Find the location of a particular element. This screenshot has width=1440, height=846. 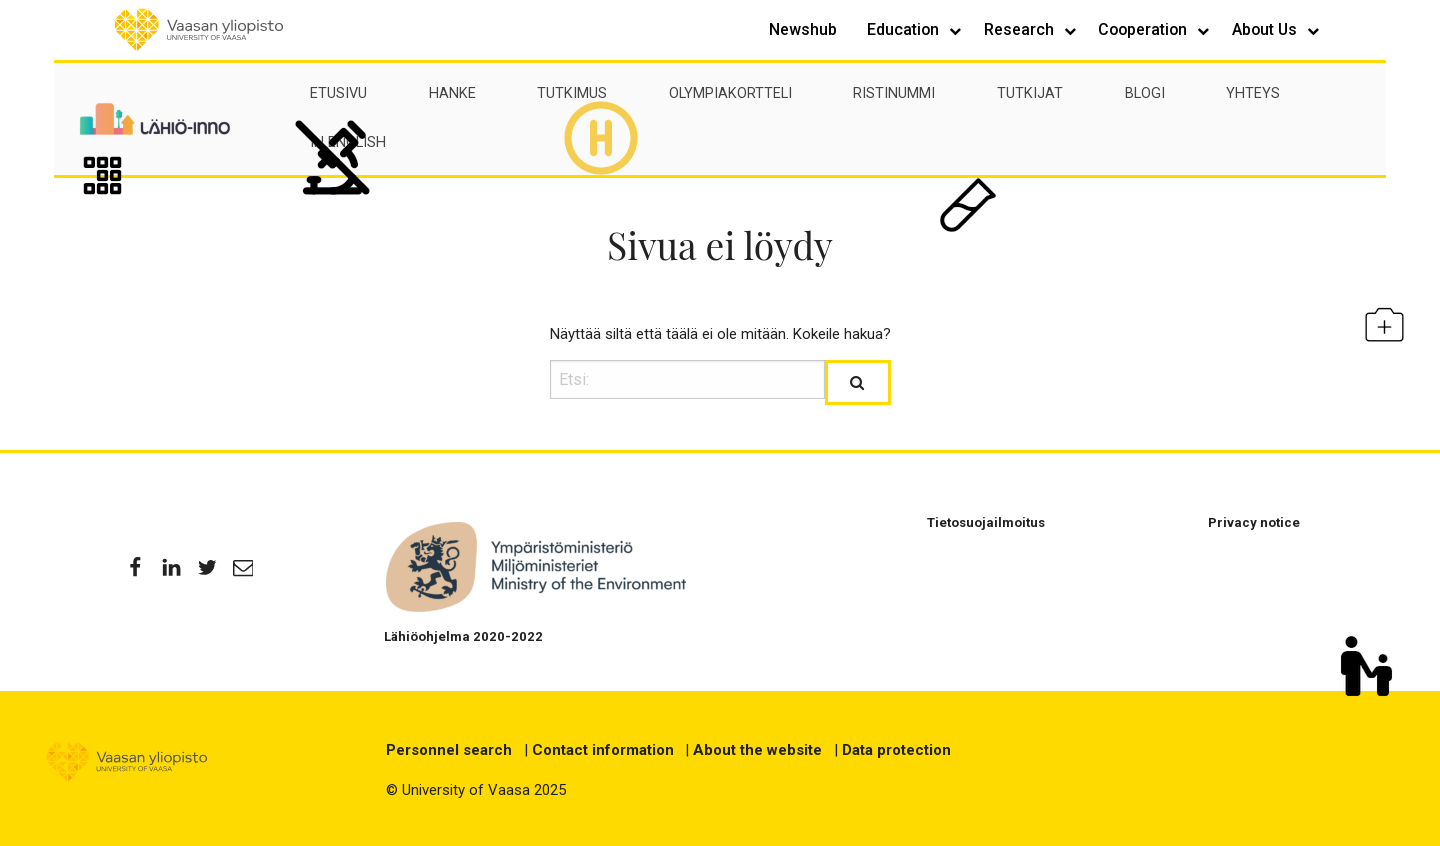

pnpm package manager logo is located at coordinates (102, 175).